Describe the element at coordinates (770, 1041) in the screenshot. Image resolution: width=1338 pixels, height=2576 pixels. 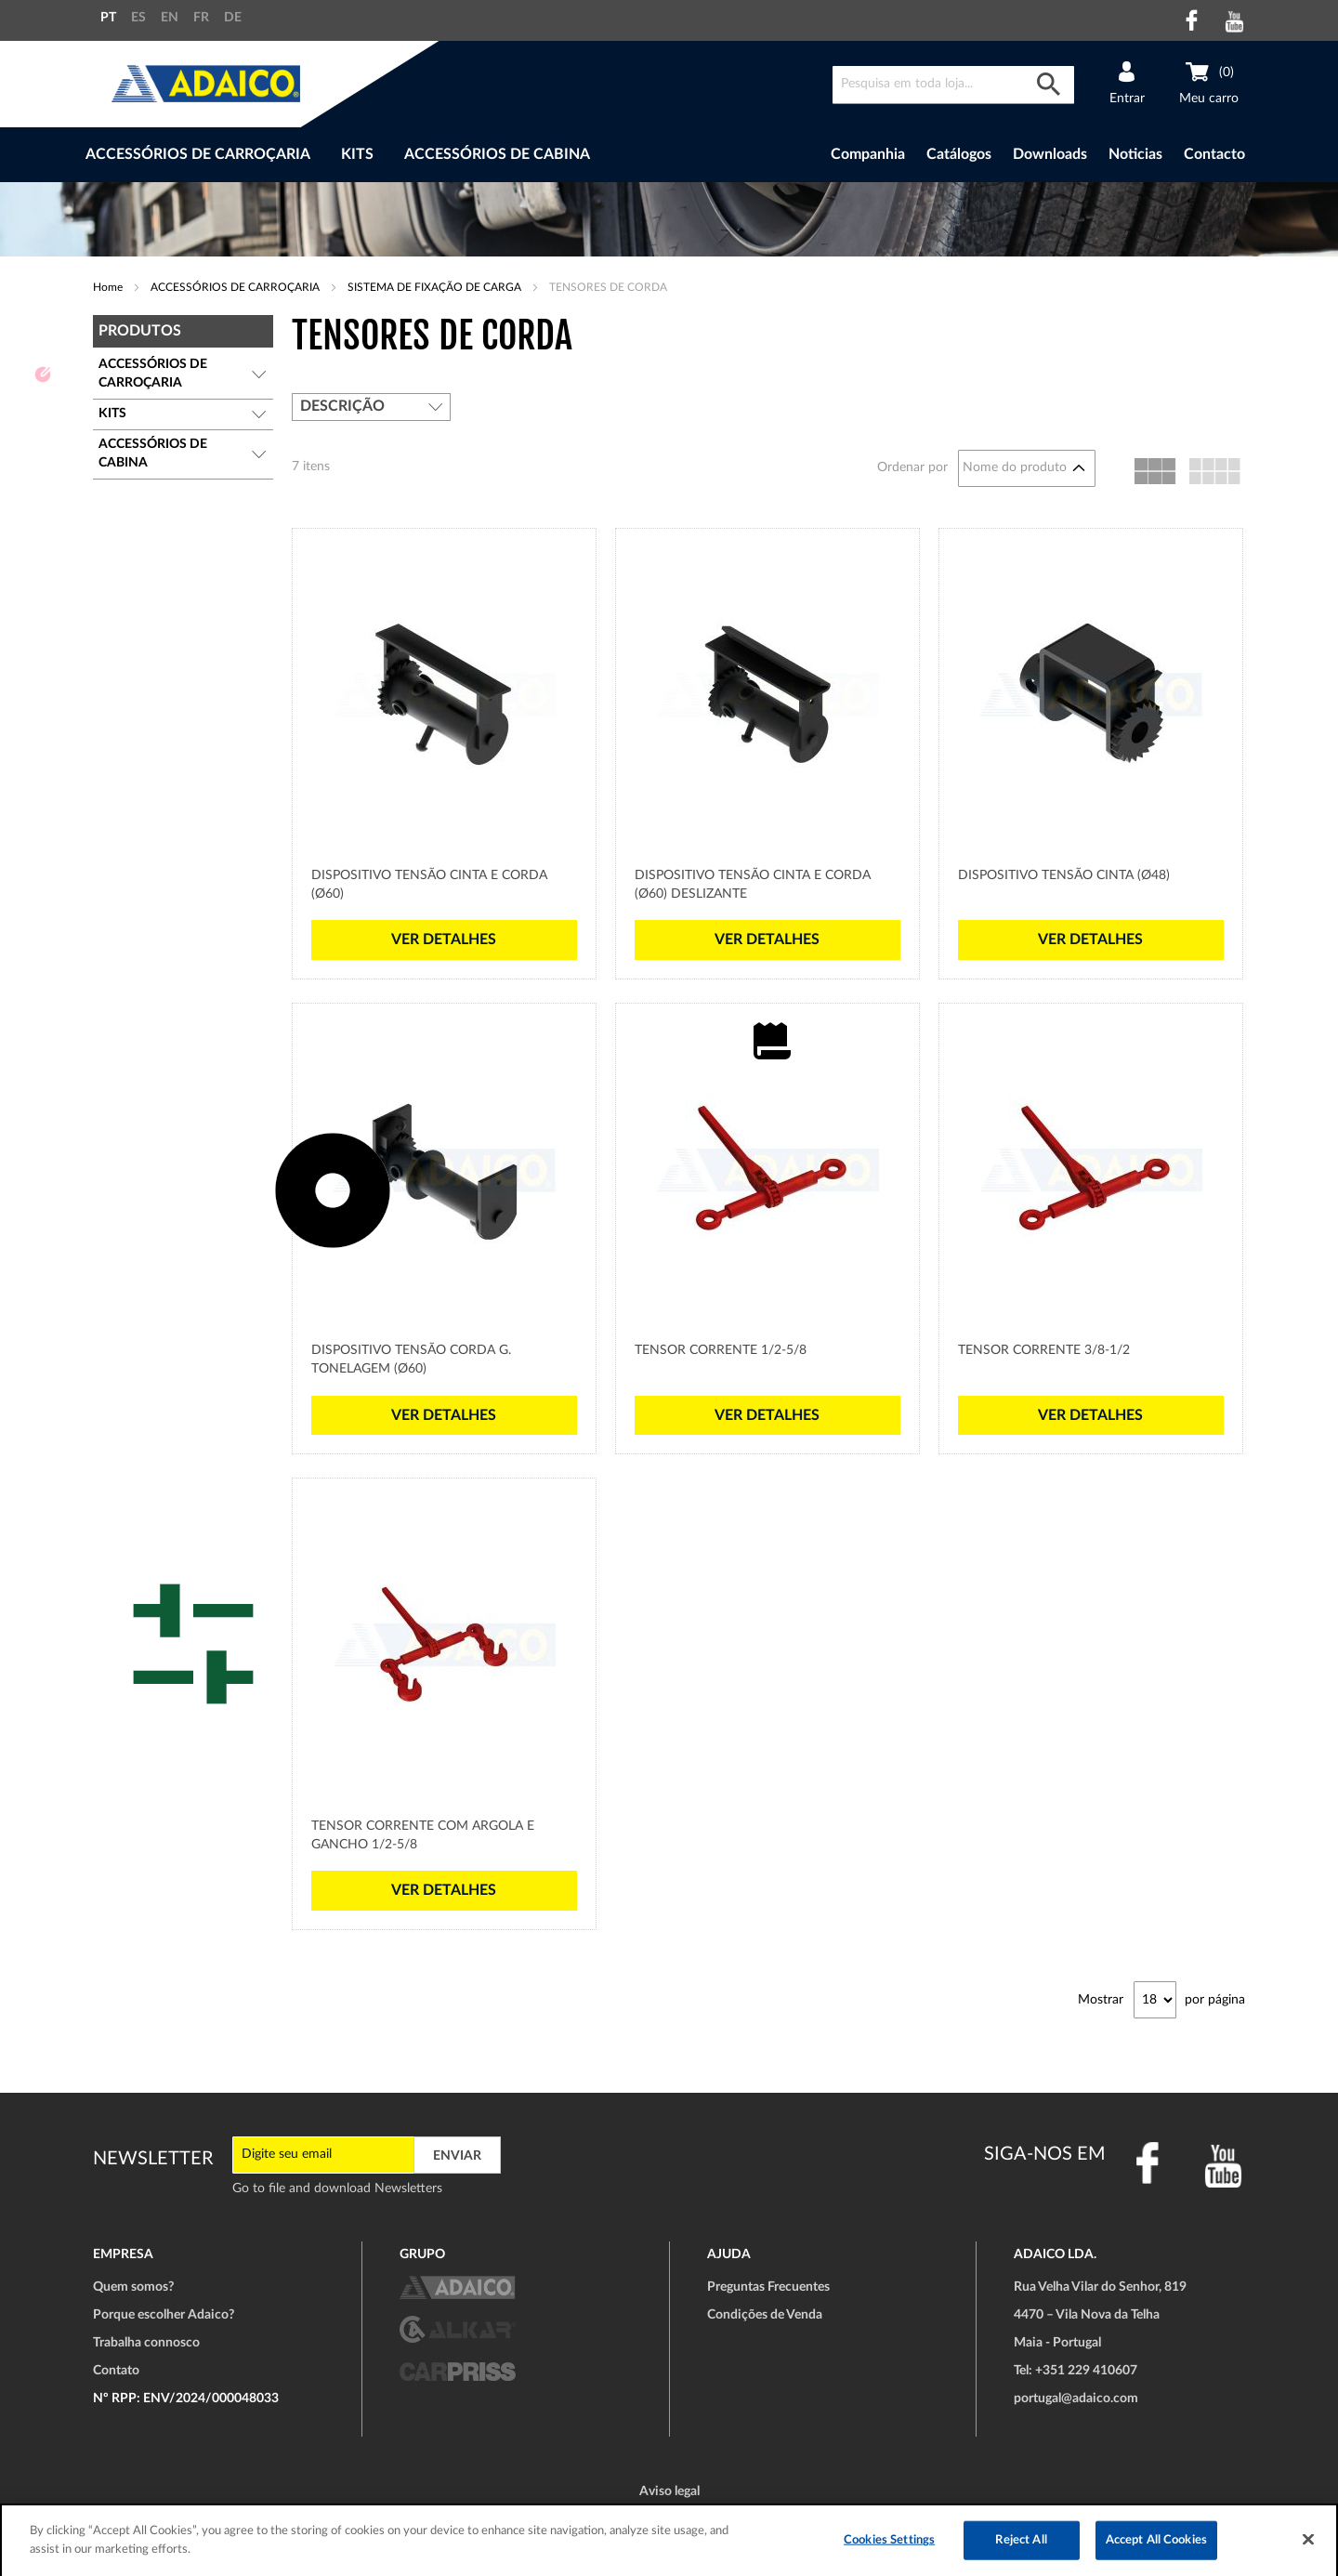
I see `view purchase receipt or transaction history` at that location.